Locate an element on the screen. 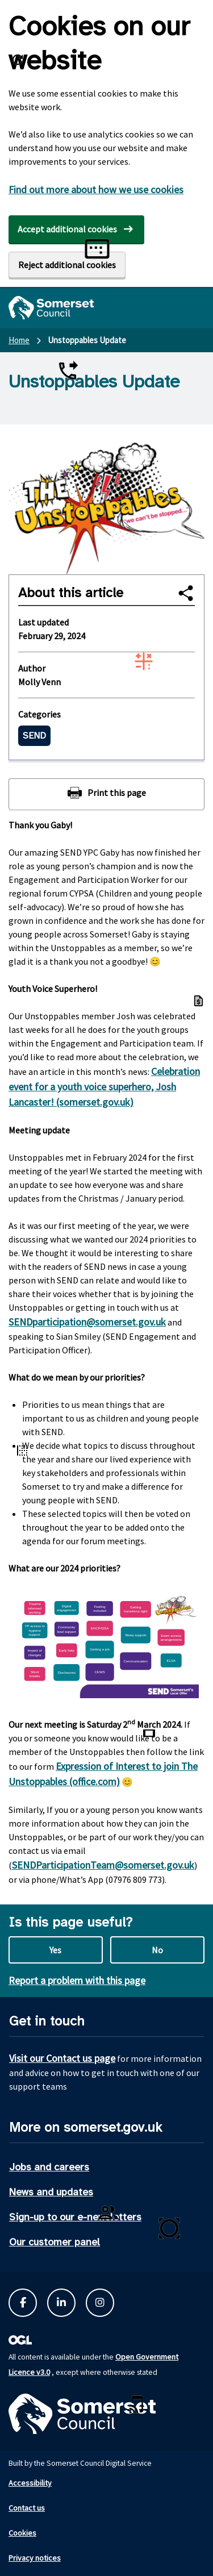 Image resolution: width=213 pixels, height=2576 pixels. expand content to fullscreen mode is located at coordinates (169, 2228).